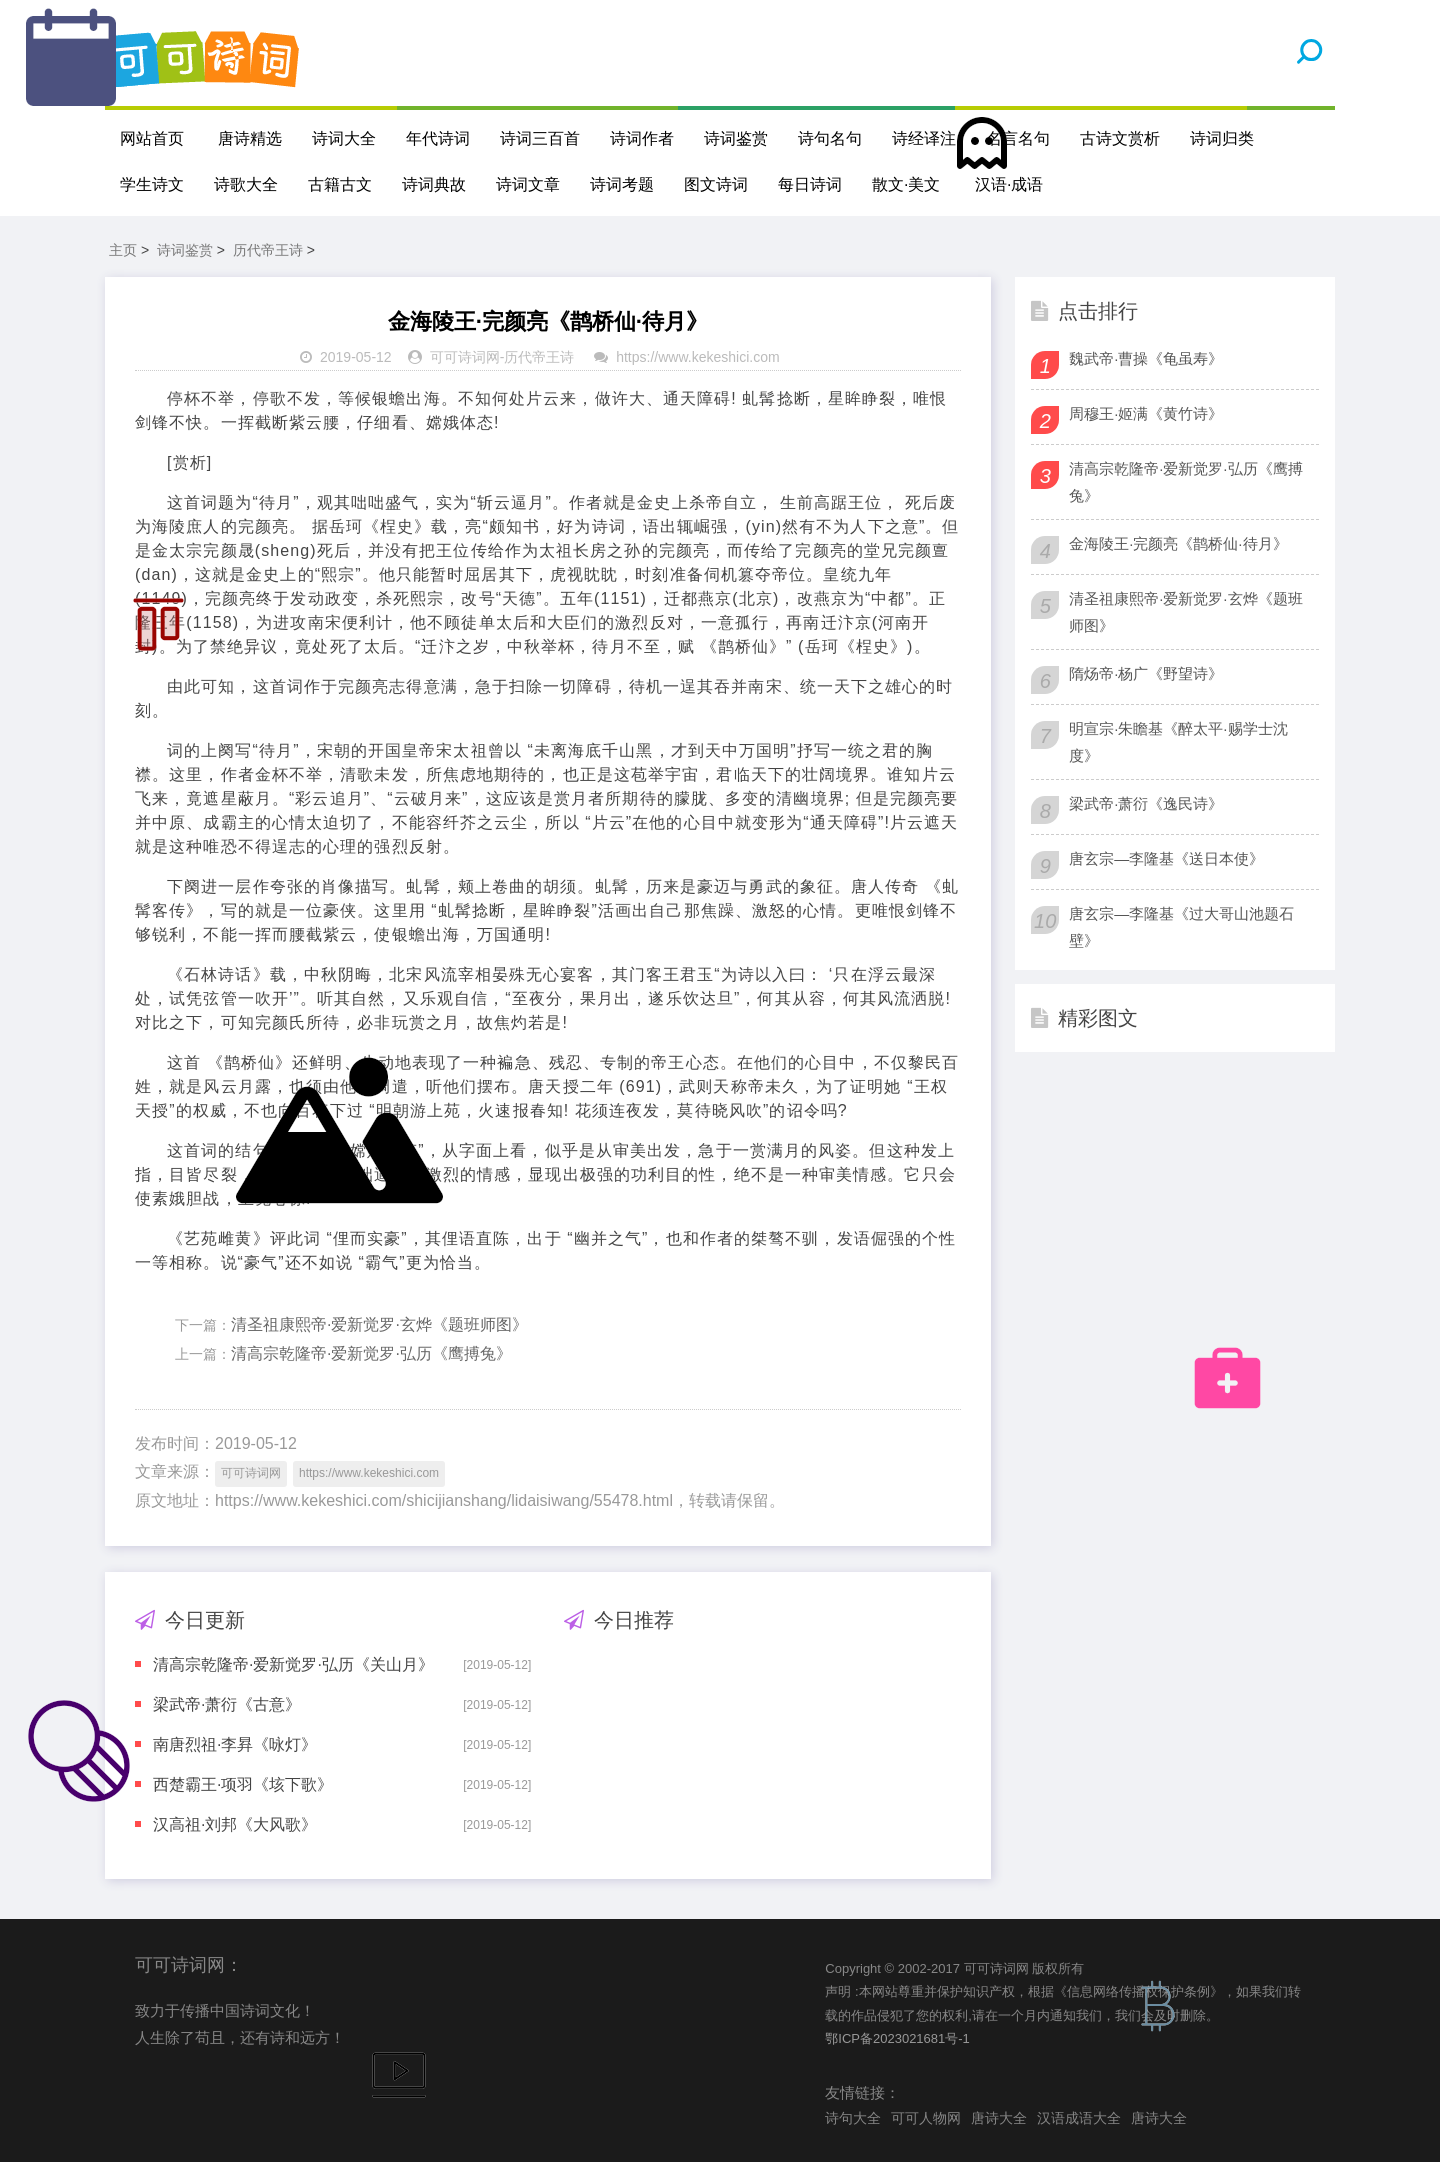 The height and width of the screenshot is (2162, 1440). I want to click on access medical or health resources, so click(1227, 1380).